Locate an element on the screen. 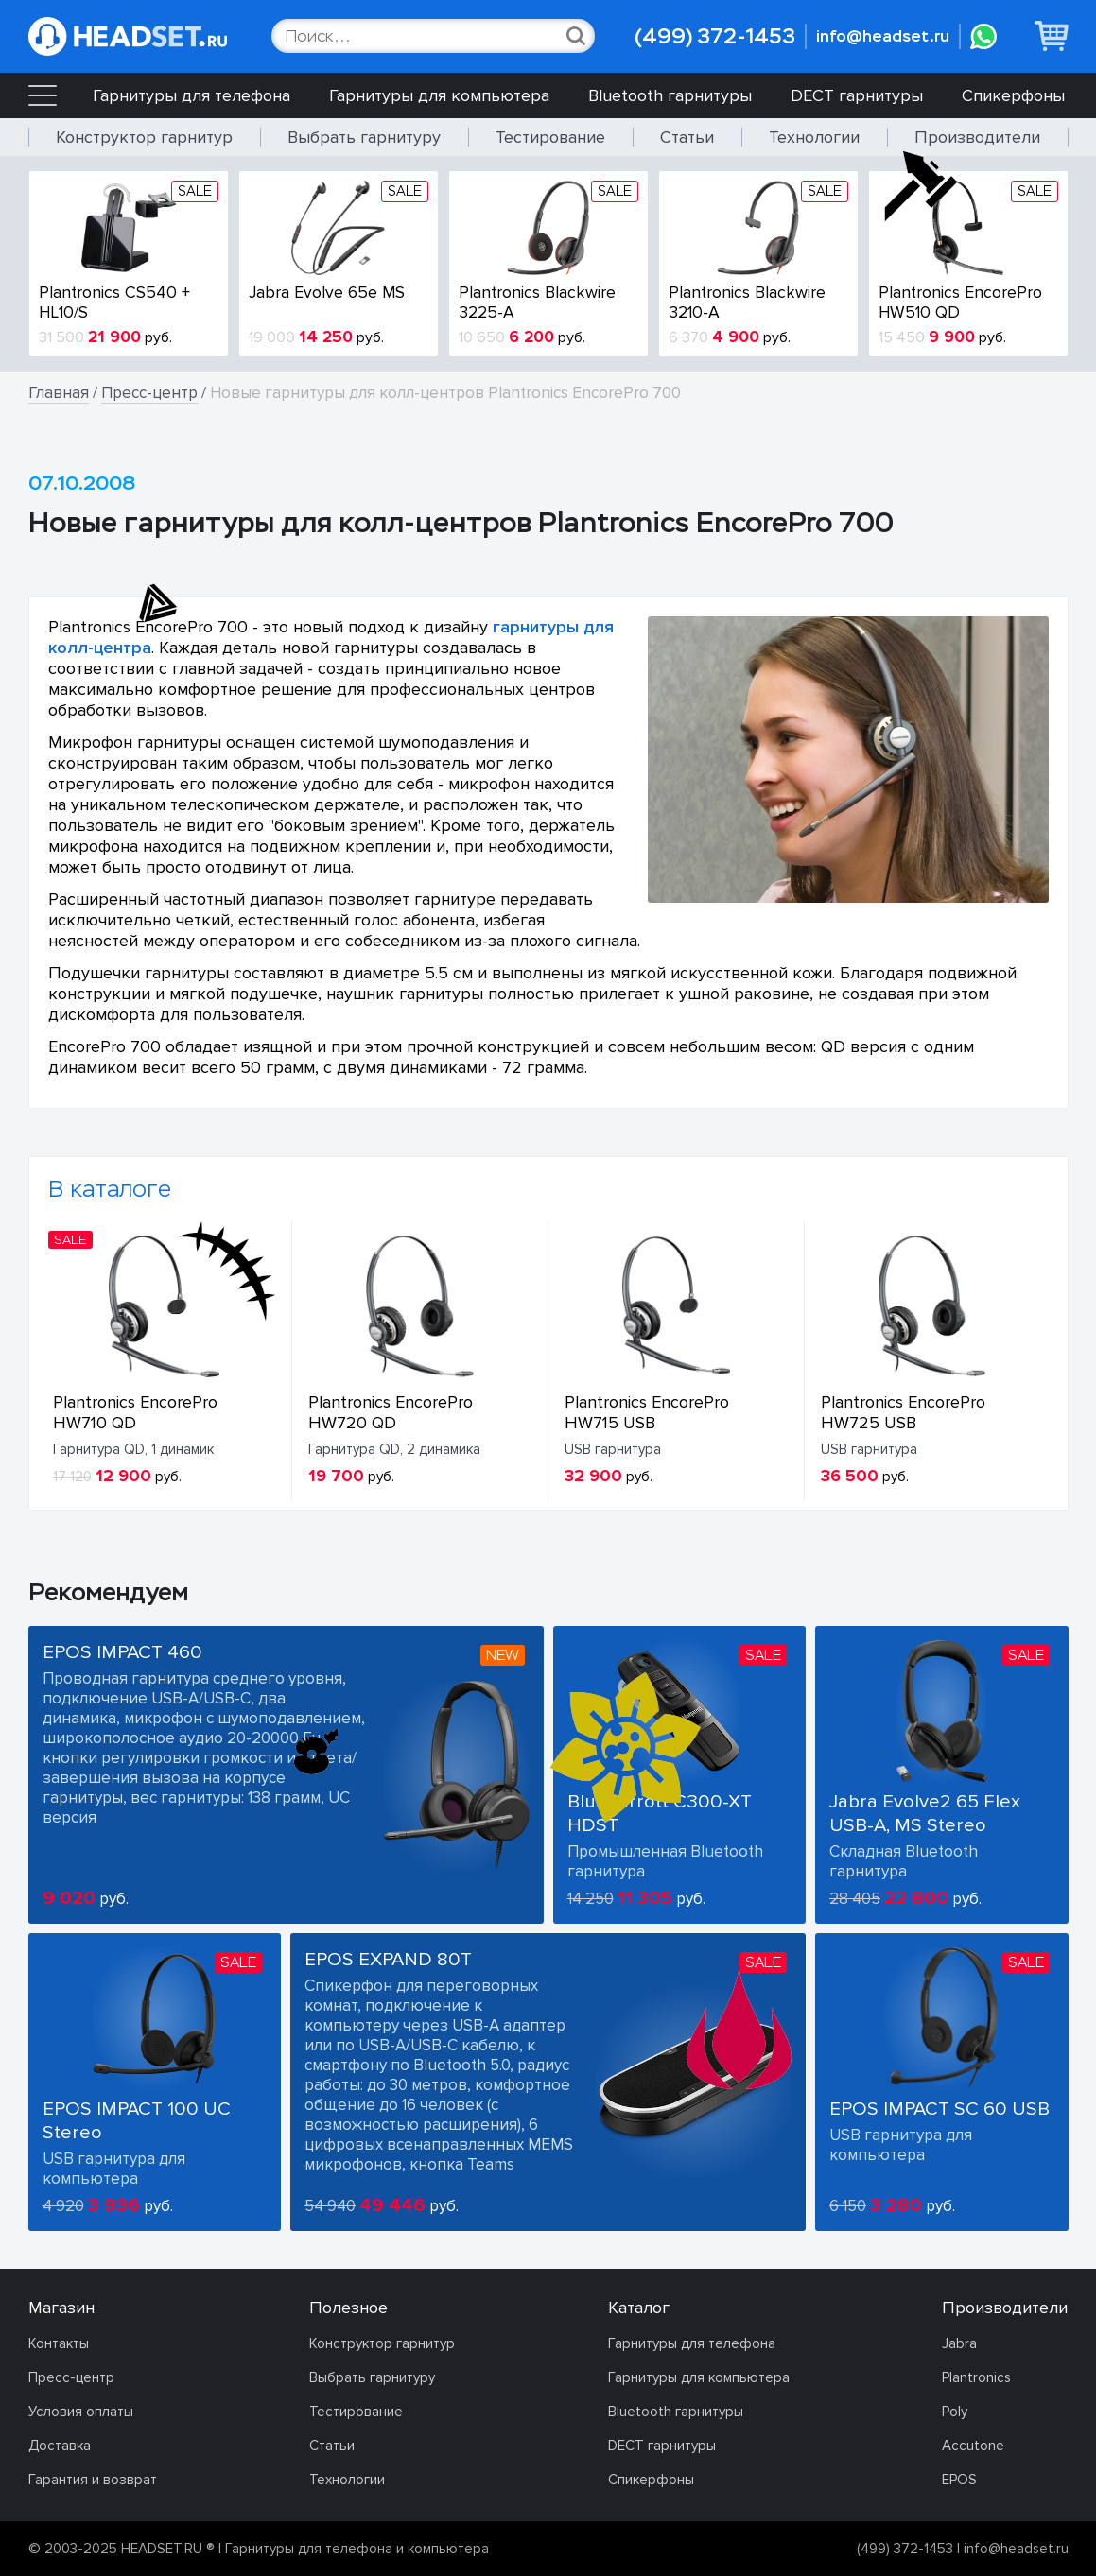 The height and width of the screenshot is (2576, 1096). access building or crafting tools is located at coordinates (923, 188).